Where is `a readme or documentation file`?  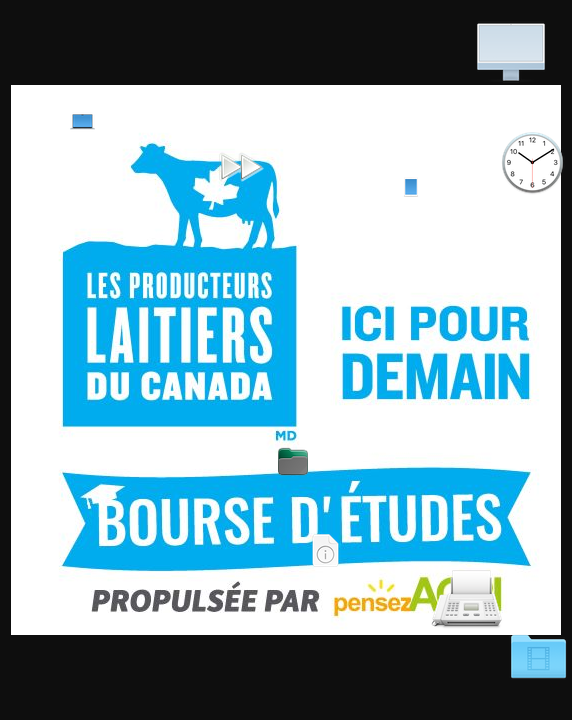 a readme or documentation file is located at coordinates (325, 550).